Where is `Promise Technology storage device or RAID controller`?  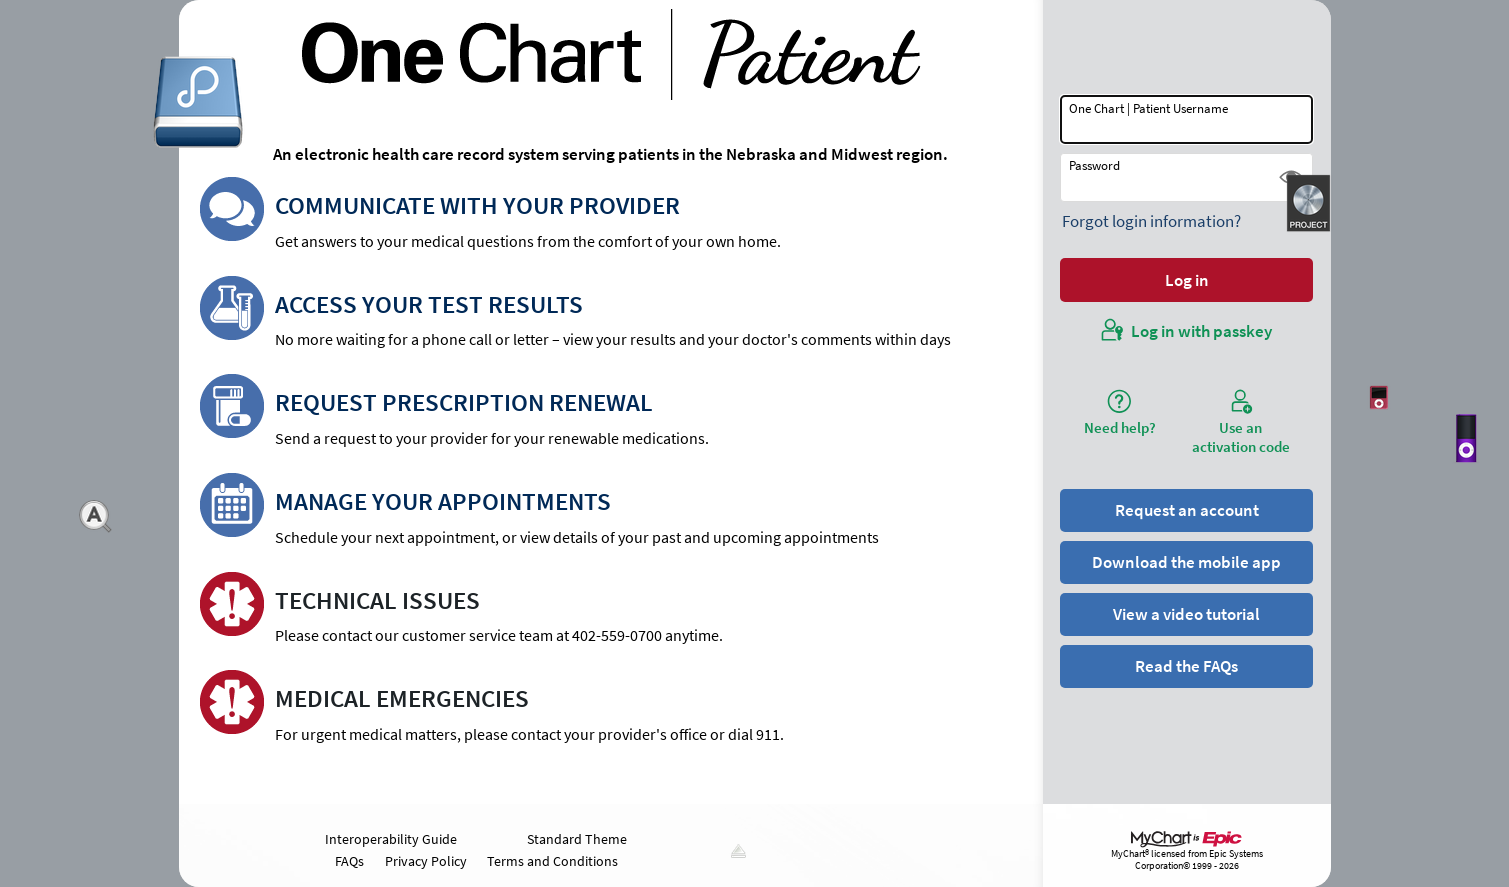 Promise Technology storage device or RAID controller is located at coordinates (198, 105).